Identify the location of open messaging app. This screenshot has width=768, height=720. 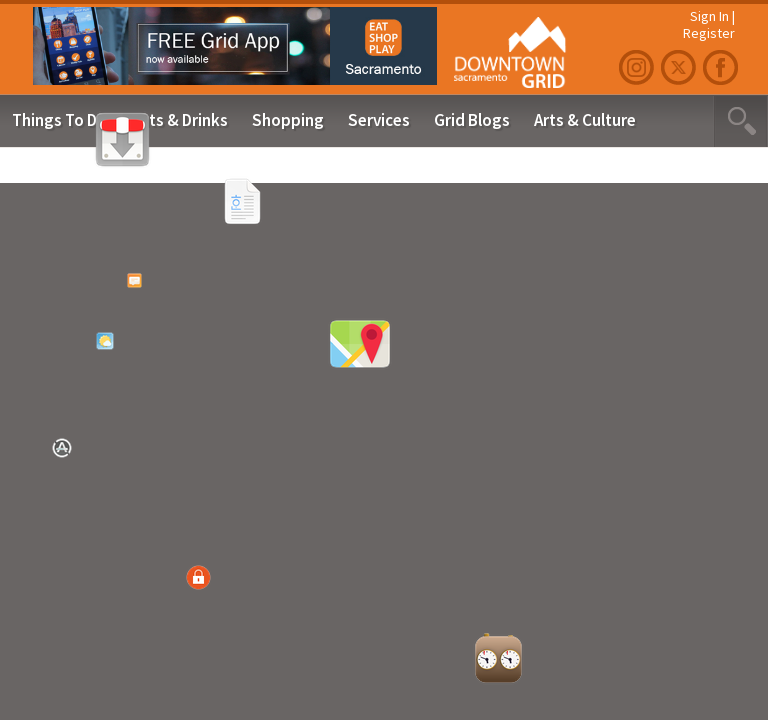
(134, 280).